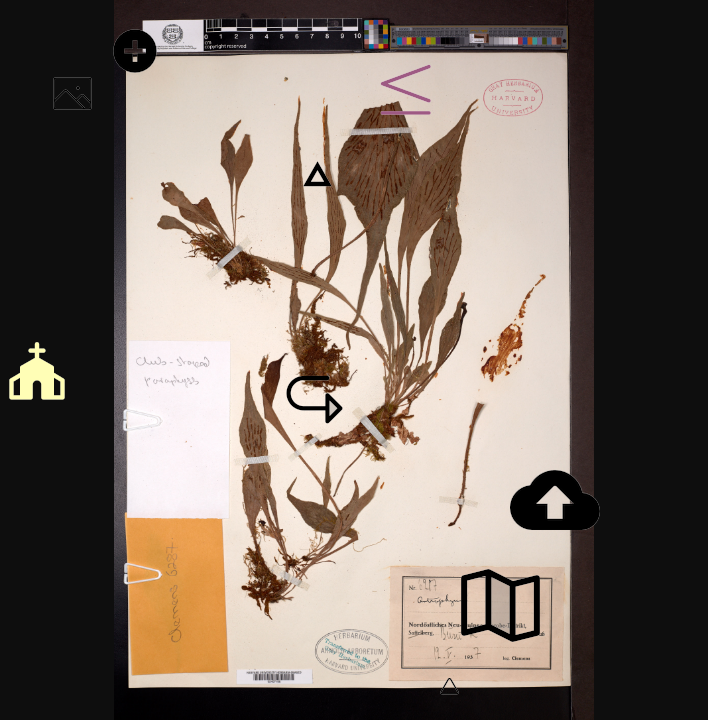  Describe the element at coordinates (135, 51) in the screenshot. I see `add a new item` at that location.